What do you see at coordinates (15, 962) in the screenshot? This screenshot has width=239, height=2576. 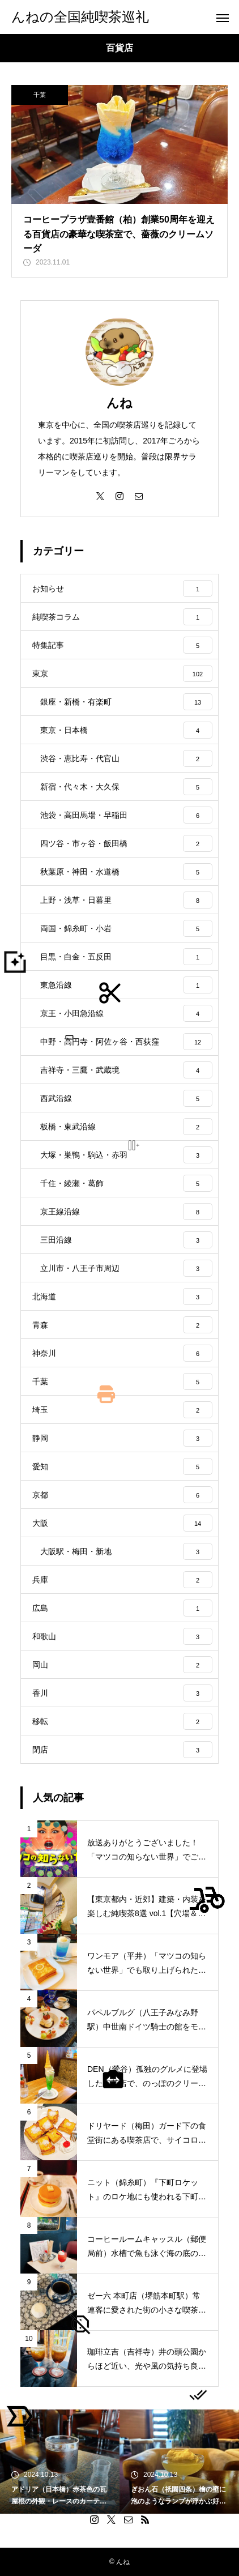 I see `apply filters or effects to a photo` at bounding box center [15, 962].